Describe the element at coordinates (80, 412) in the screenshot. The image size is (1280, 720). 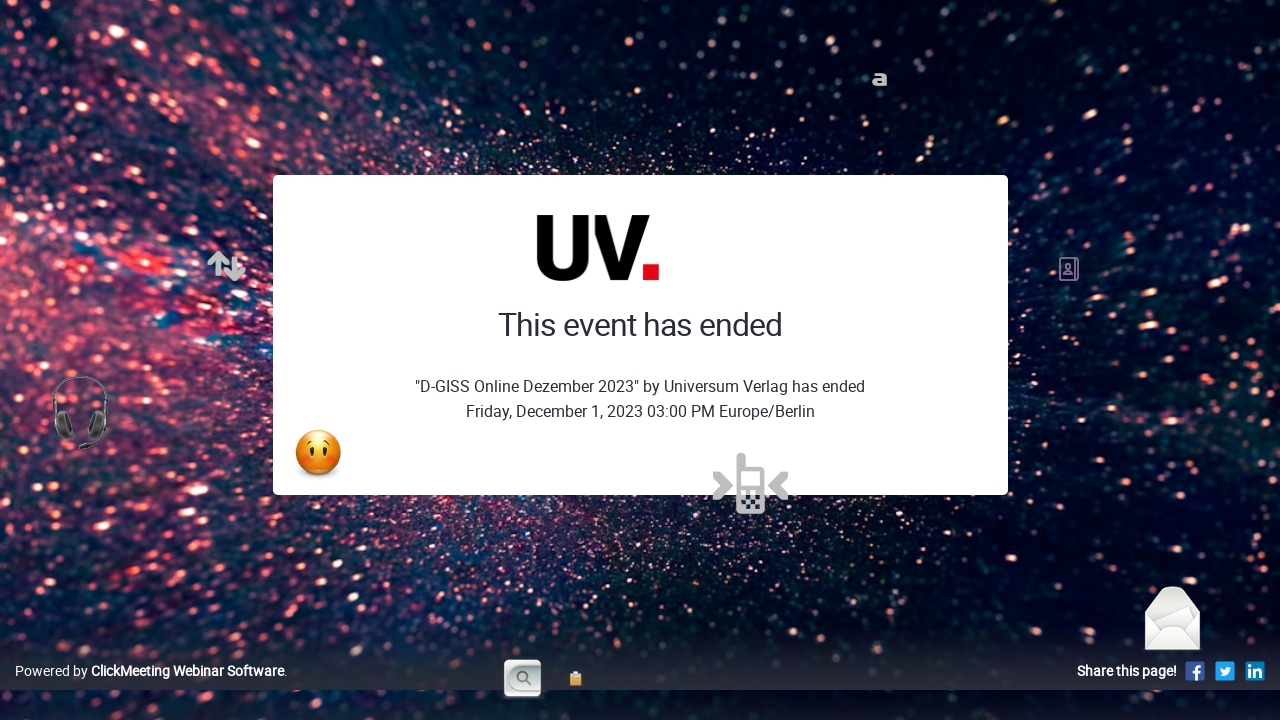
I see `audio headset device connected` at that location.